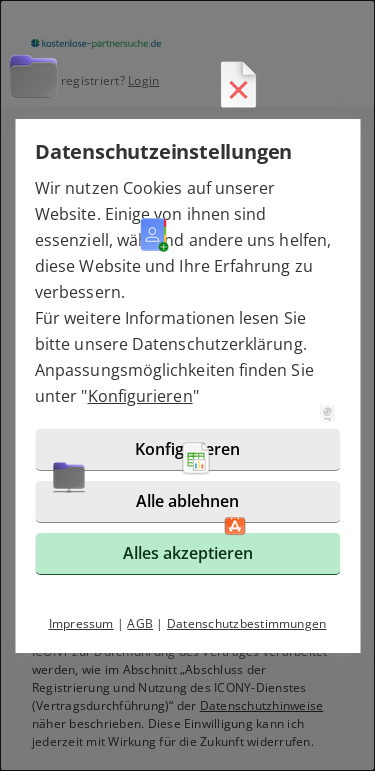 This screenshot has height=771, width=375. Describe the element at coordinates (238, 85) in the screenshot. I see `a broken or invalid symbolic link file` at that location.